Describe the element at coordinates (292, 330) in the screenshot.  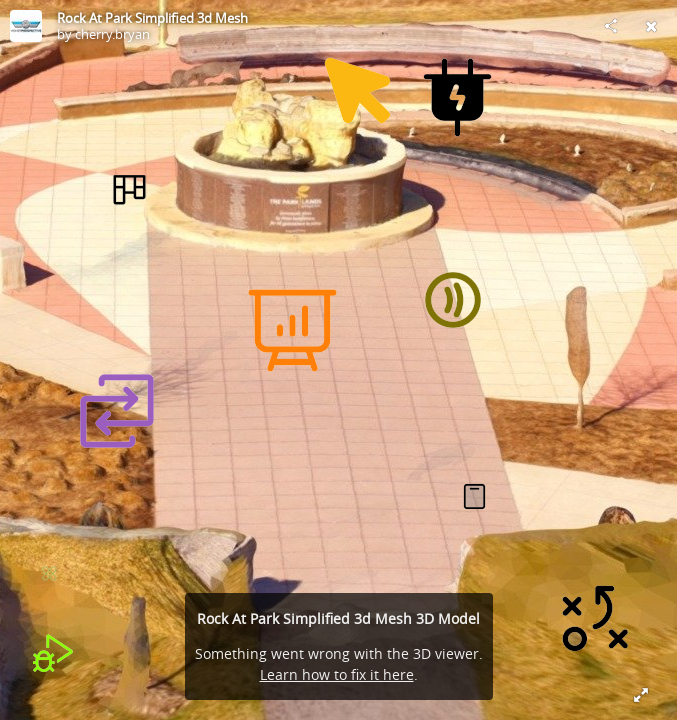
I see `view presentation or slideshow` at that location.